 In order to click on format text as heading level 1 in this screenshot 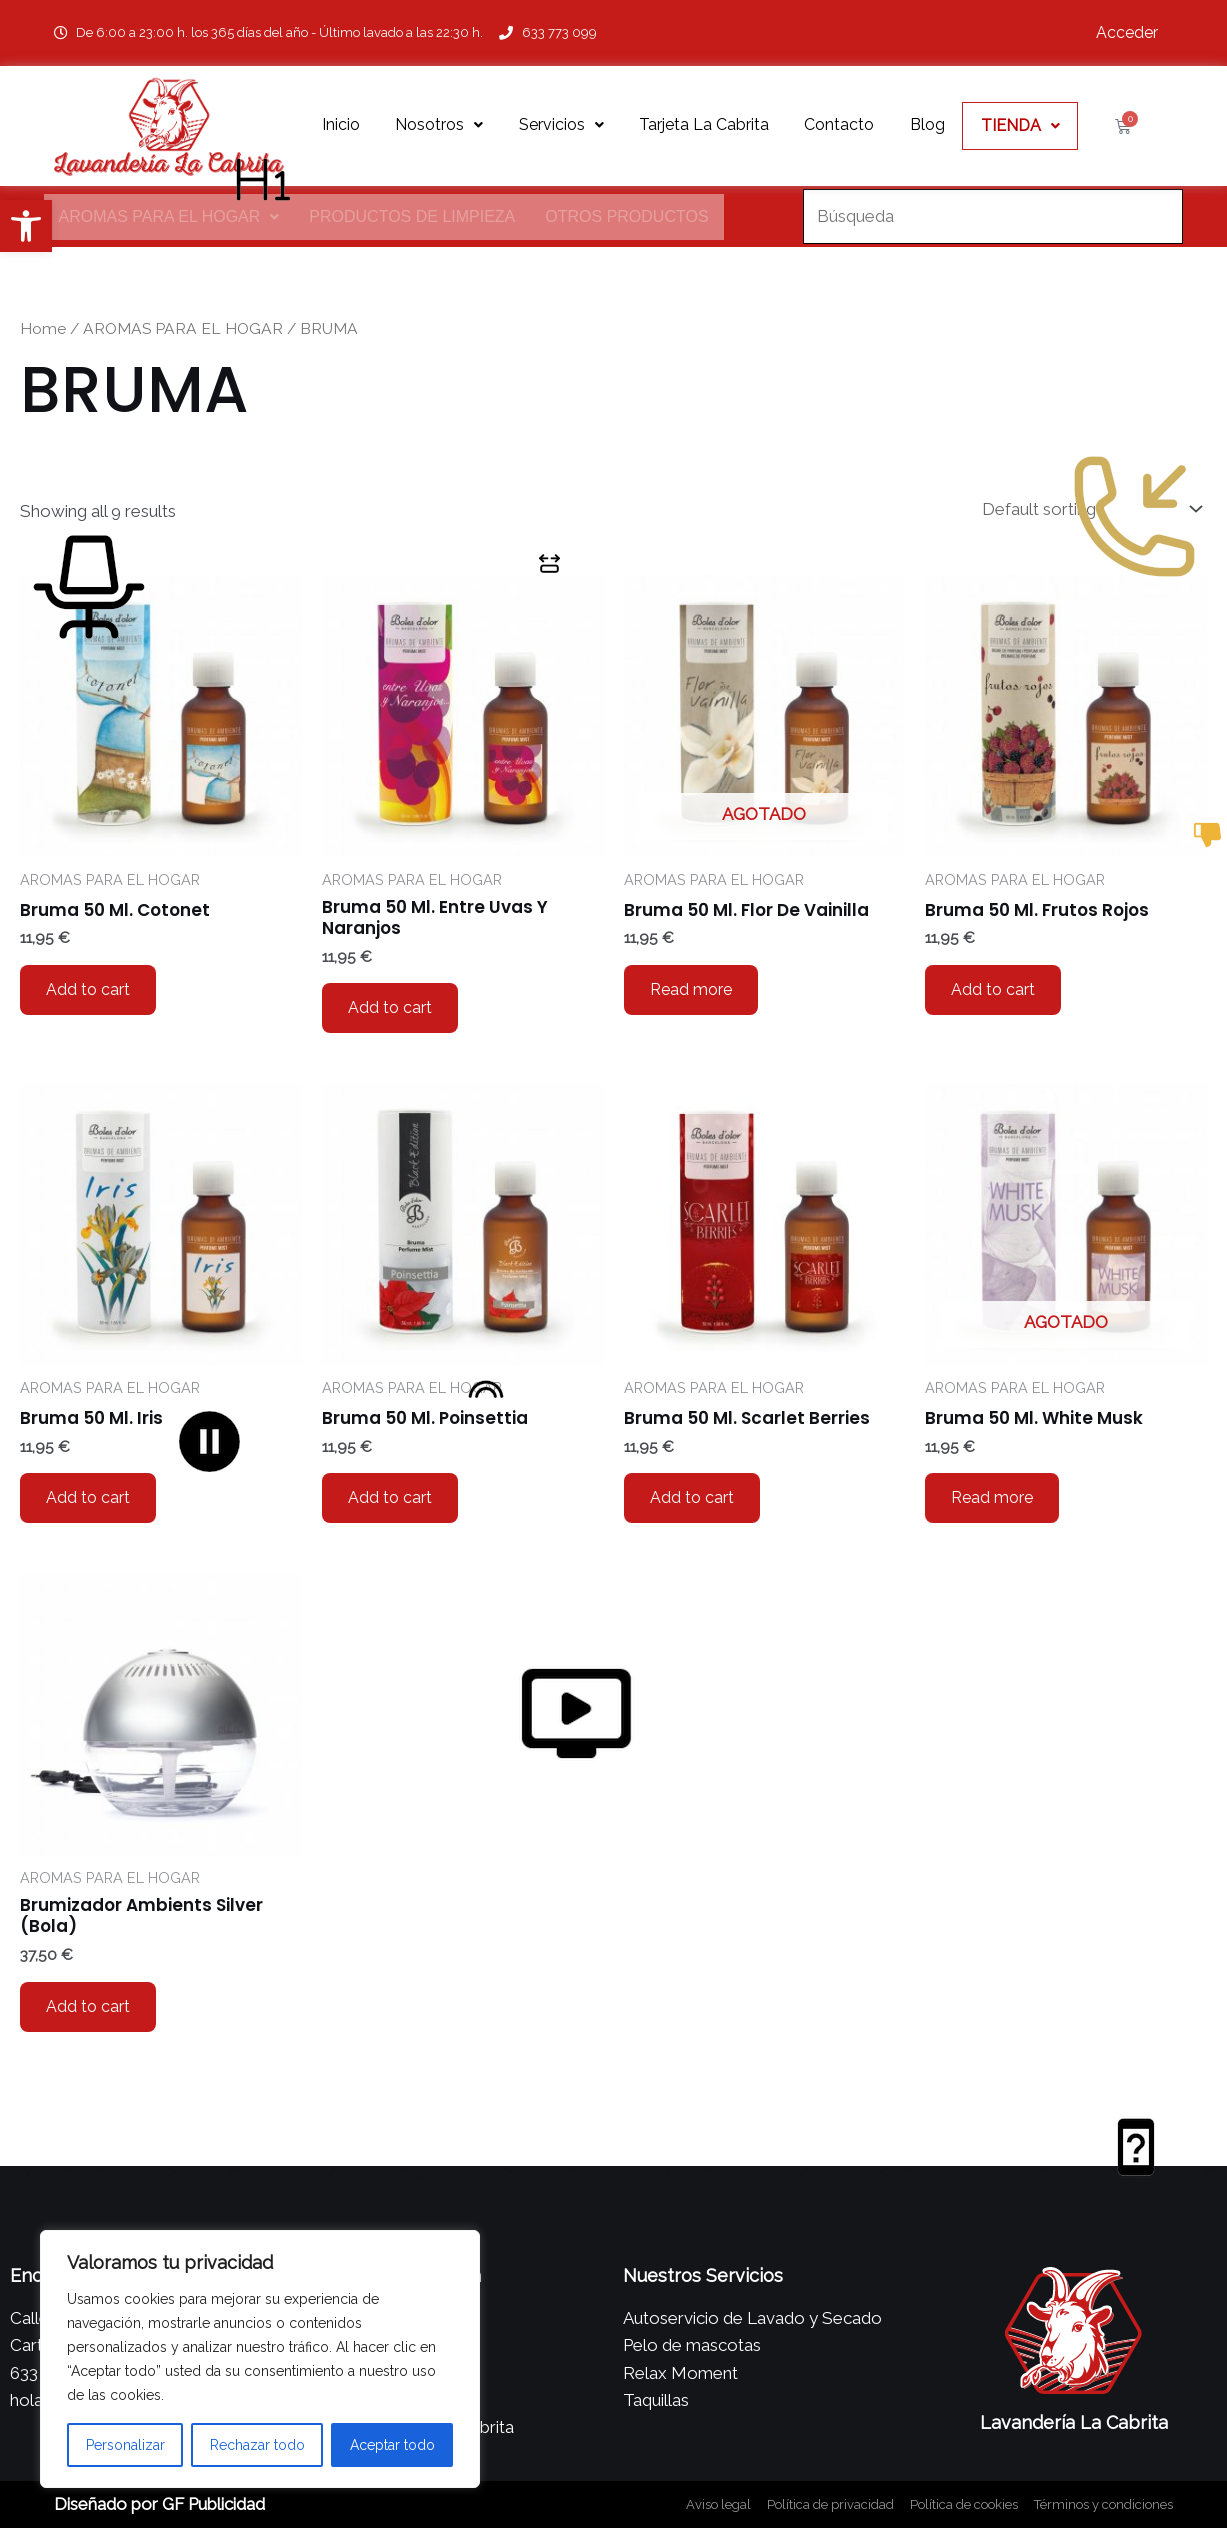, I will do `click(263, 179)`.